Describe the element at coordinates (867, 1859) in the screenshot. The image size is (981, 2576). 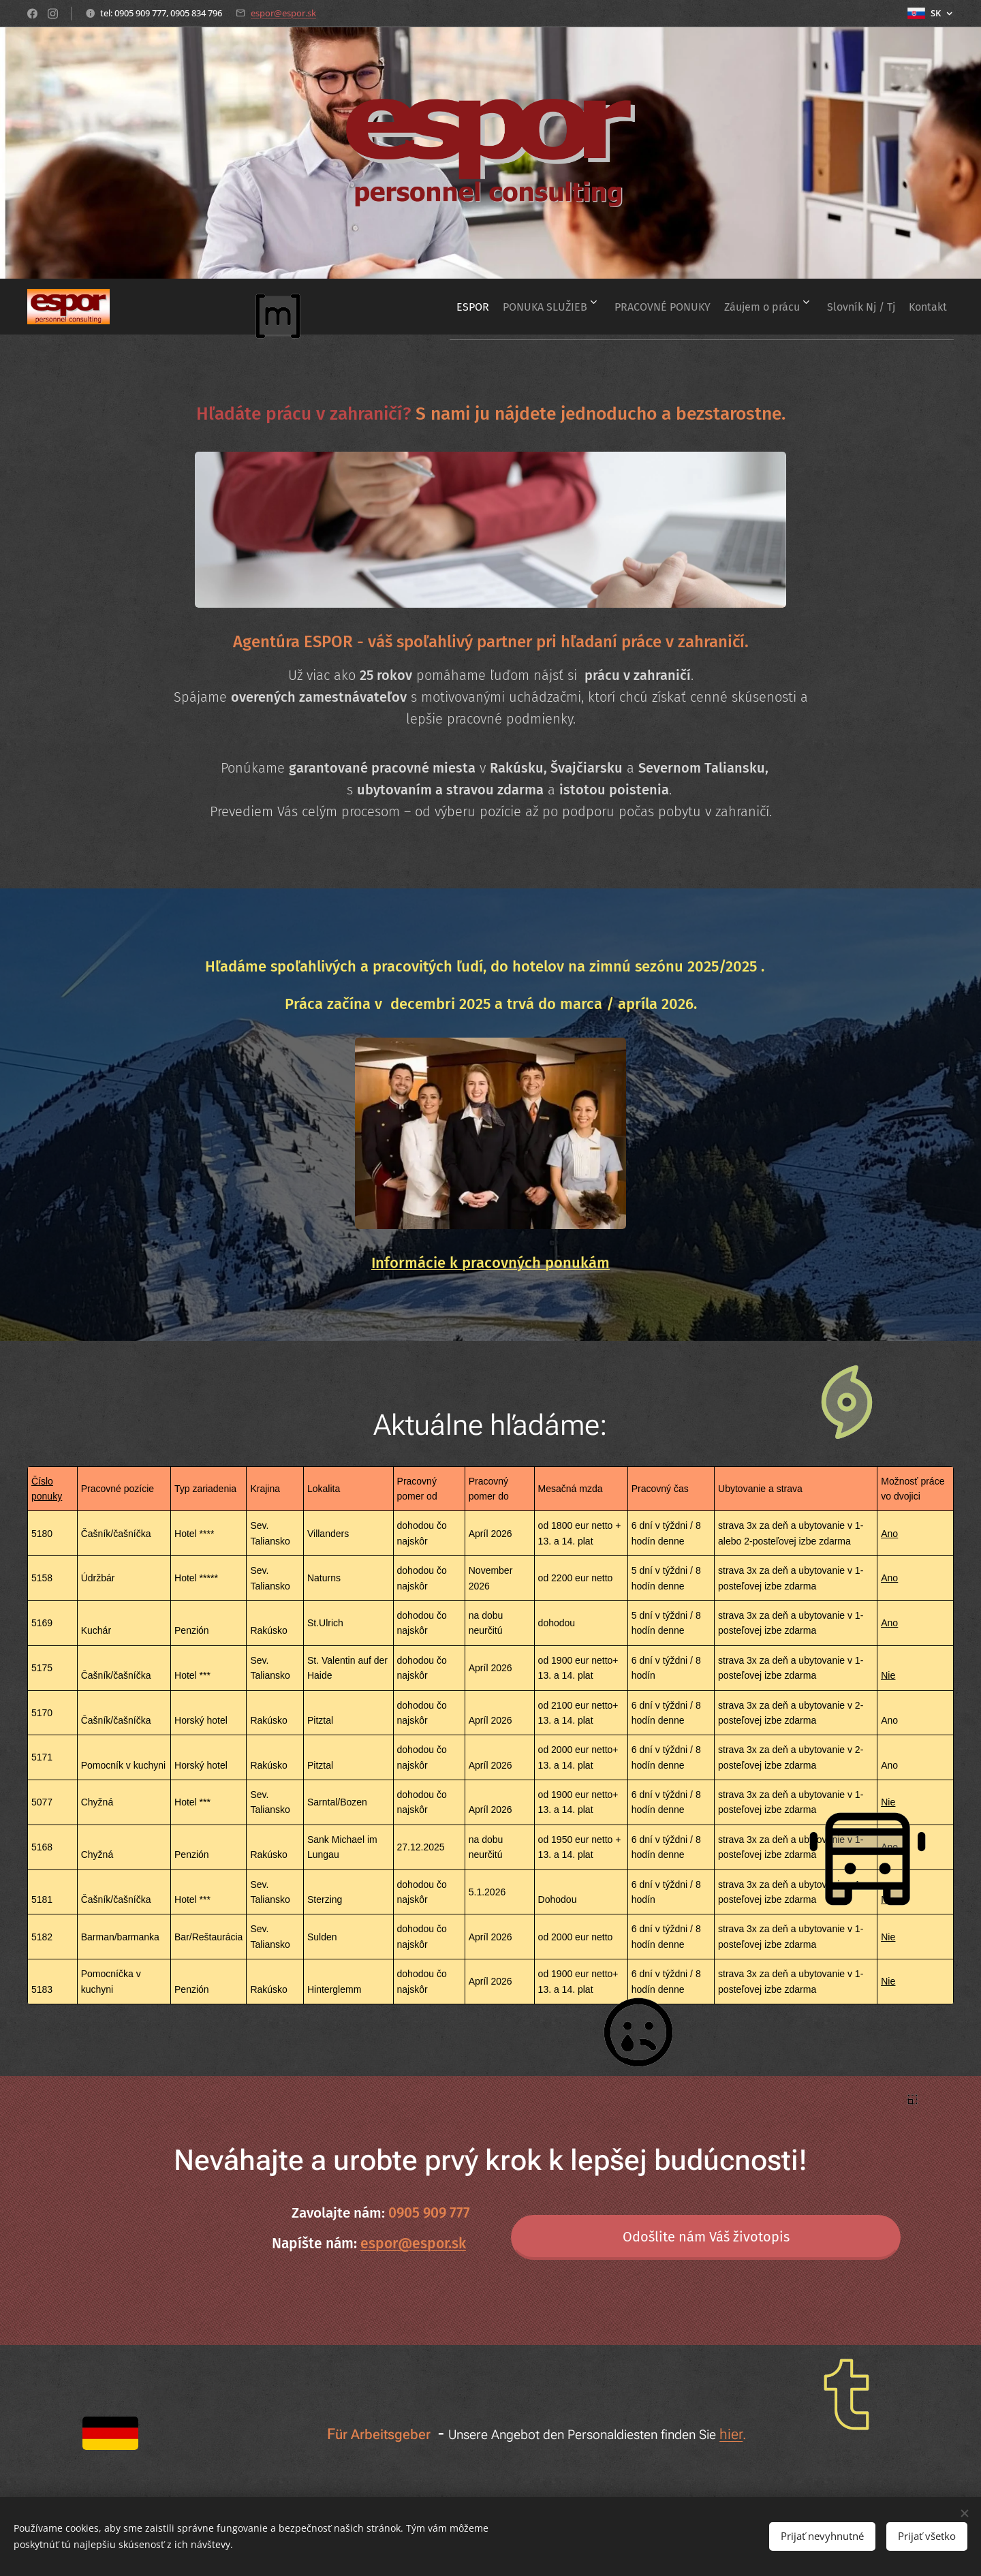
I see `view public transit options` at that location.